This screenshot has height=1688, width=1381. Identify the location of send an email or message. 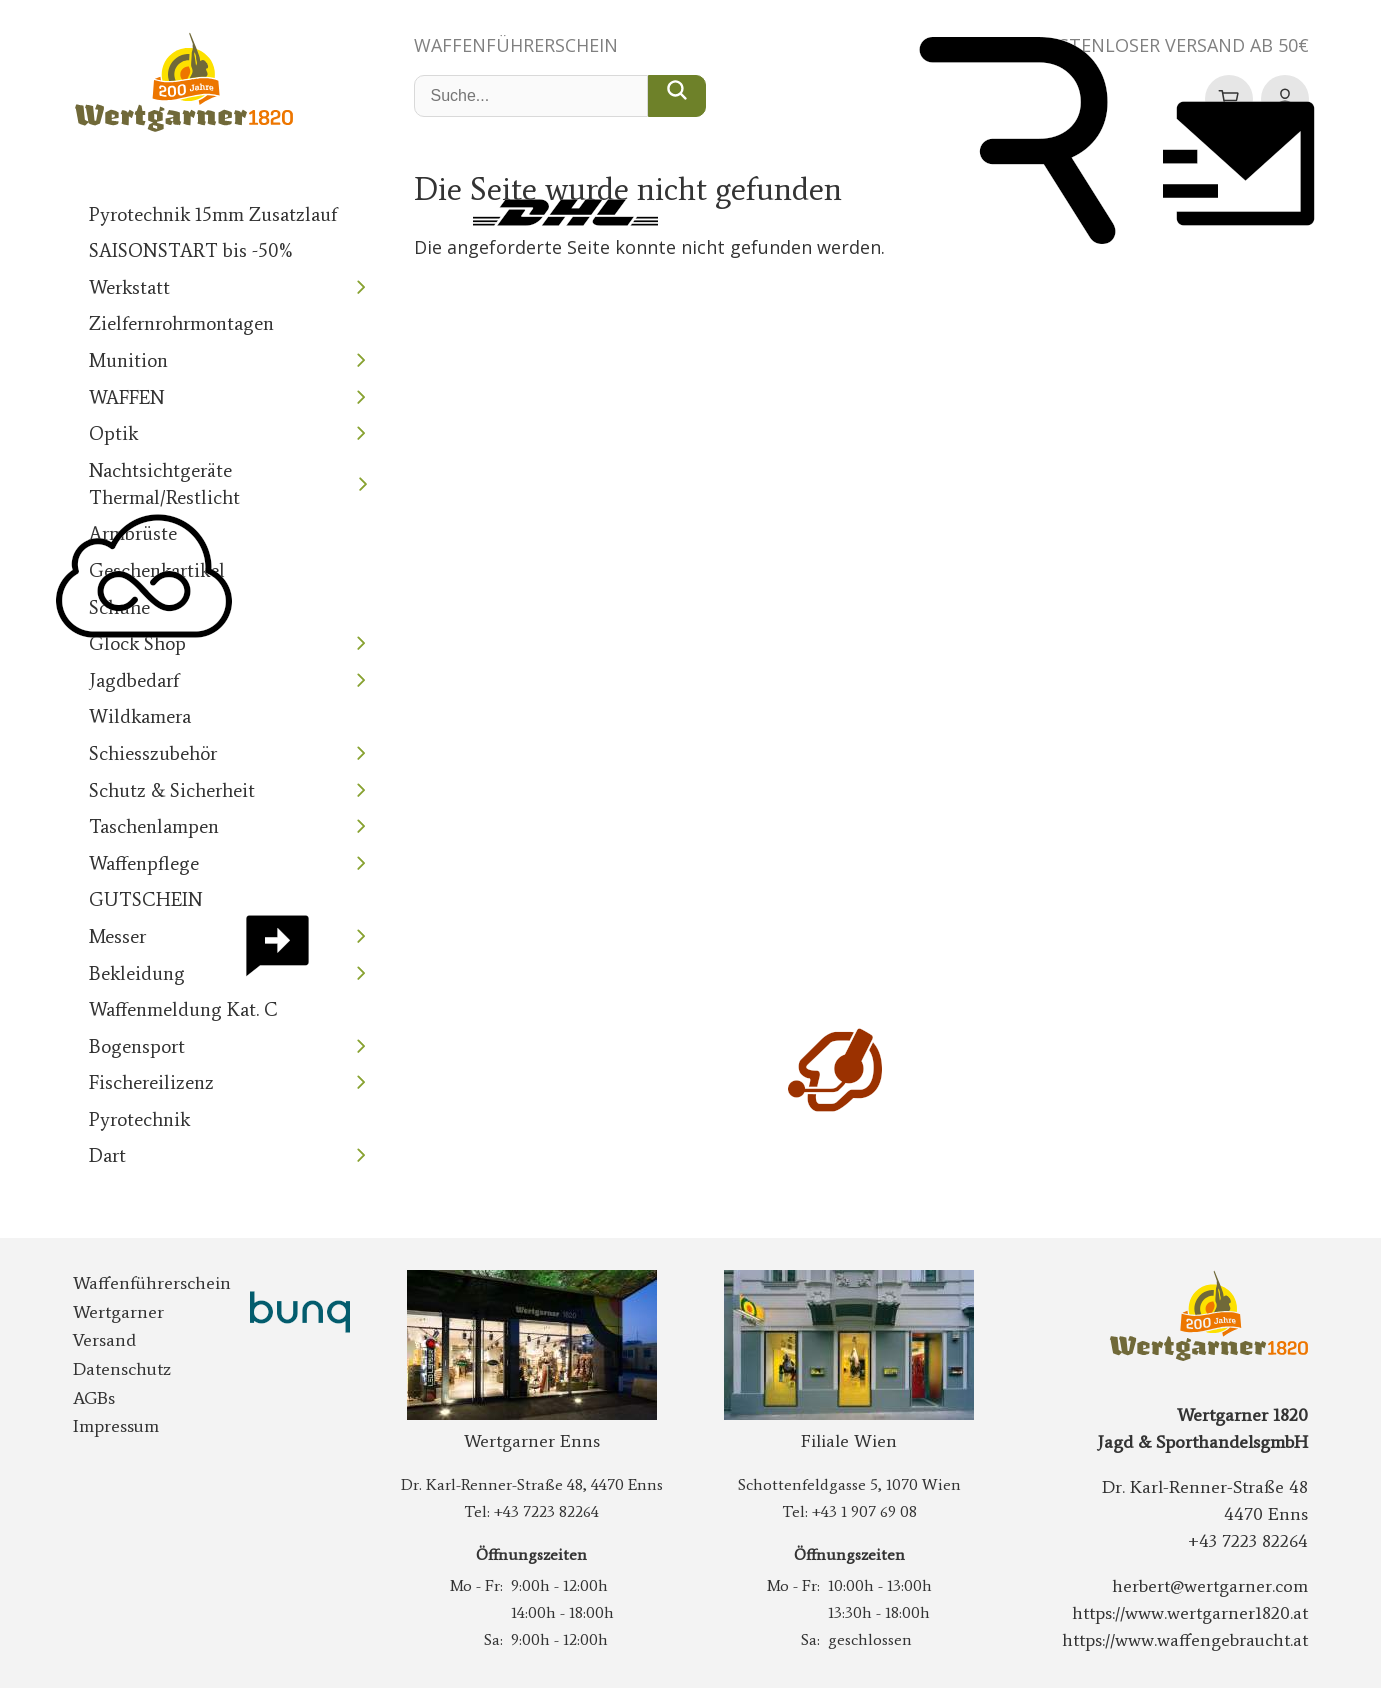
(1245, 163).